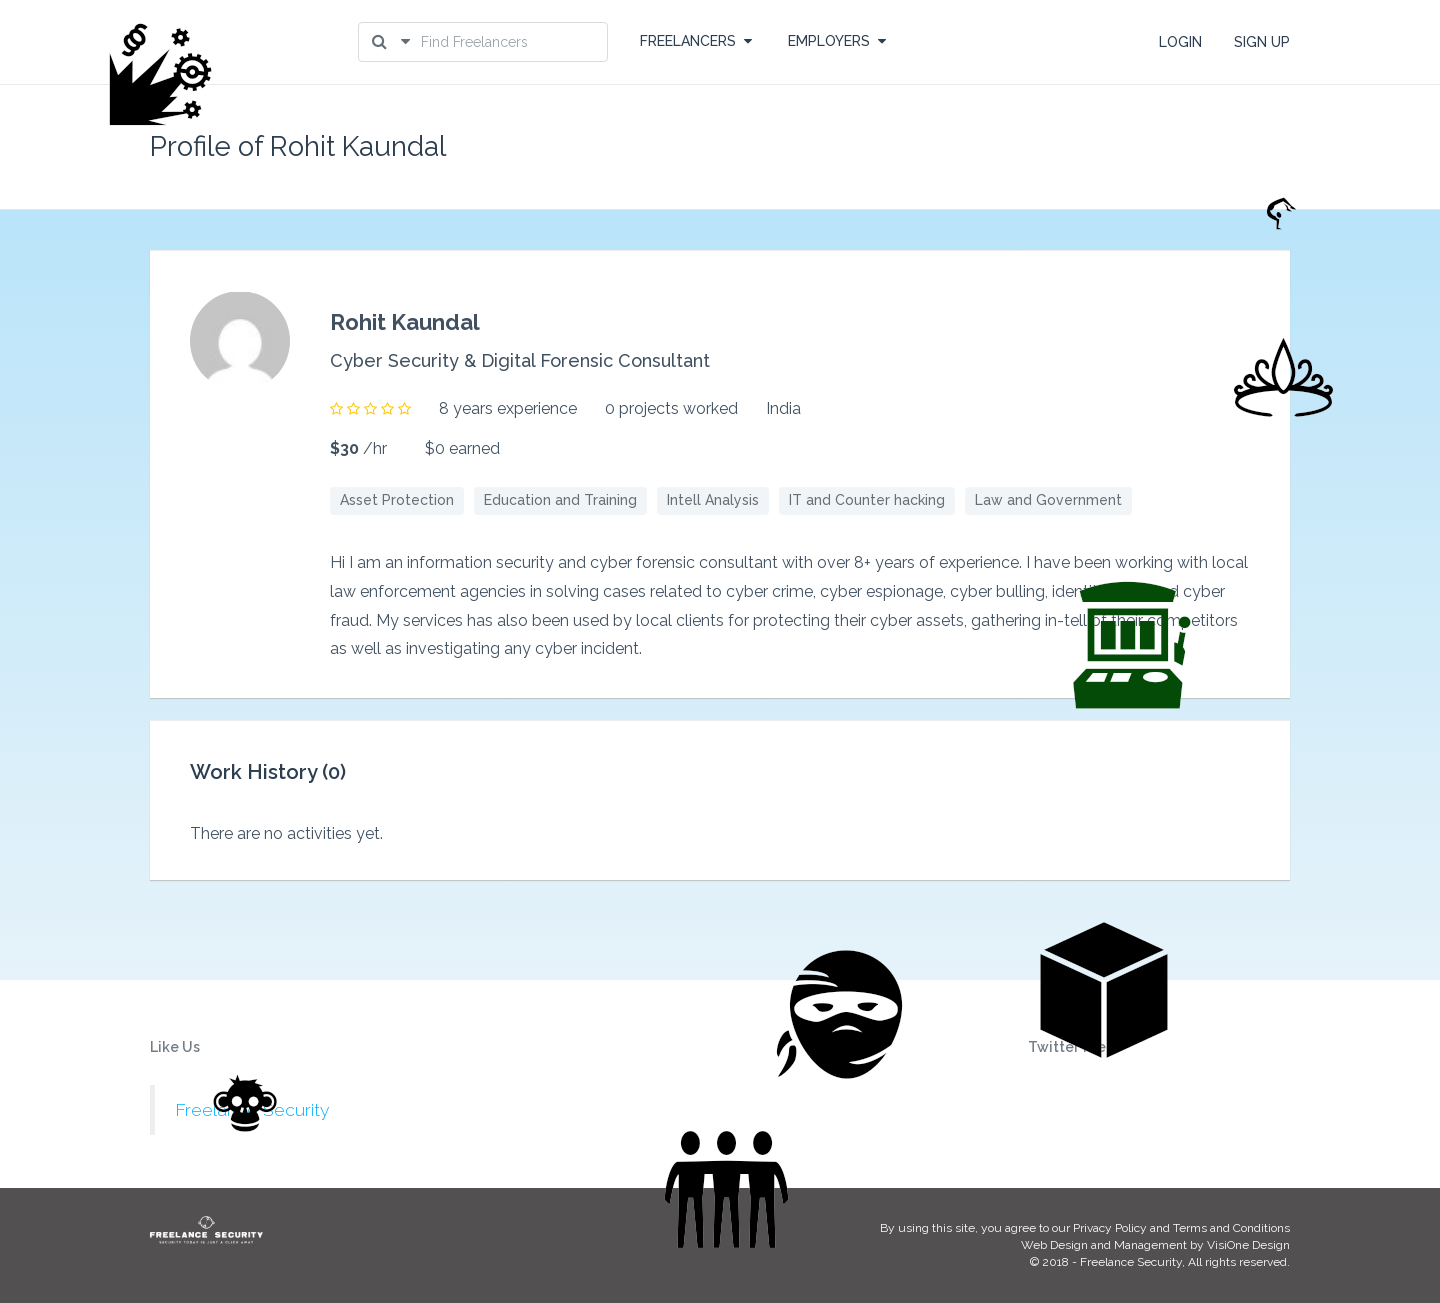 This screenshot has height=1303, width=1440. I want to click on open slot machine game, so click(1128, 645).